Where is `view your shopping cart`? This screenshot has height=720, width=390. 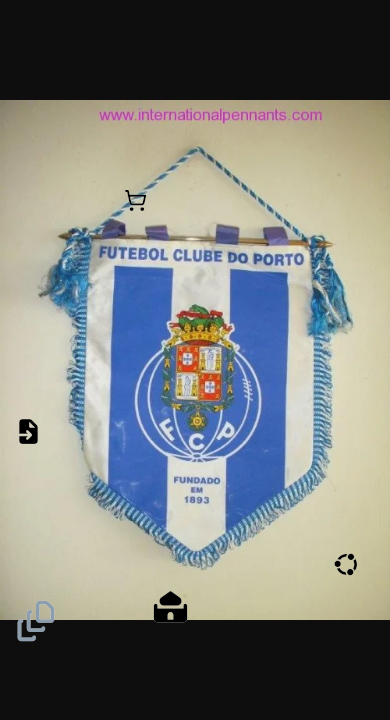 view your shopping cart is located at coordinates (135, 200).